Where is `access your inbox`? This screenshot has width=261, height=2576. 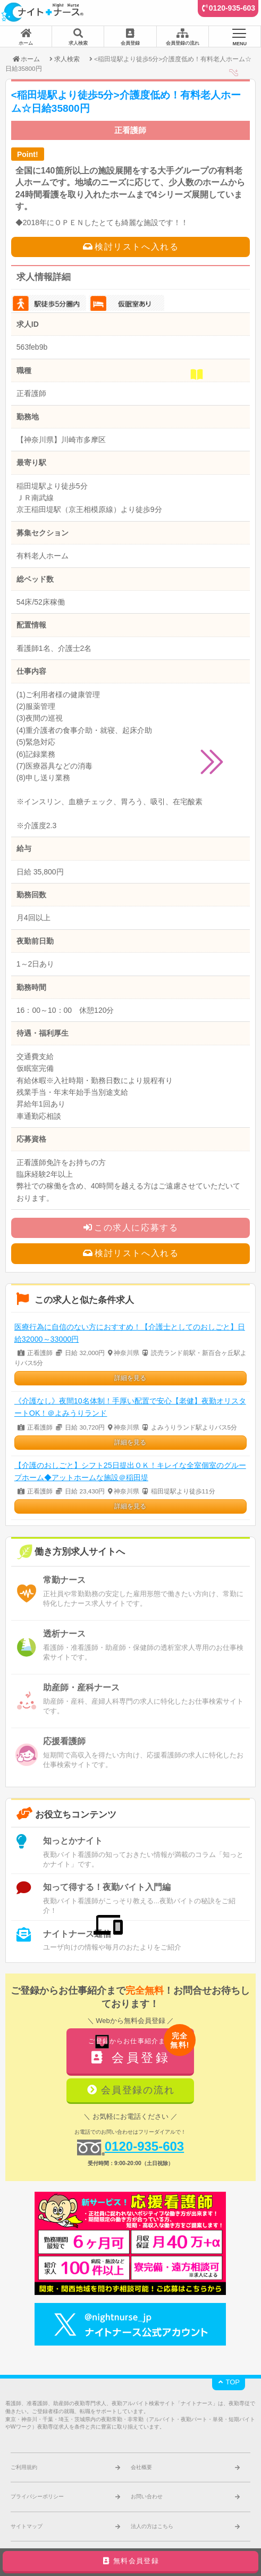 access your inbox is located at coordinates (102, 2042).